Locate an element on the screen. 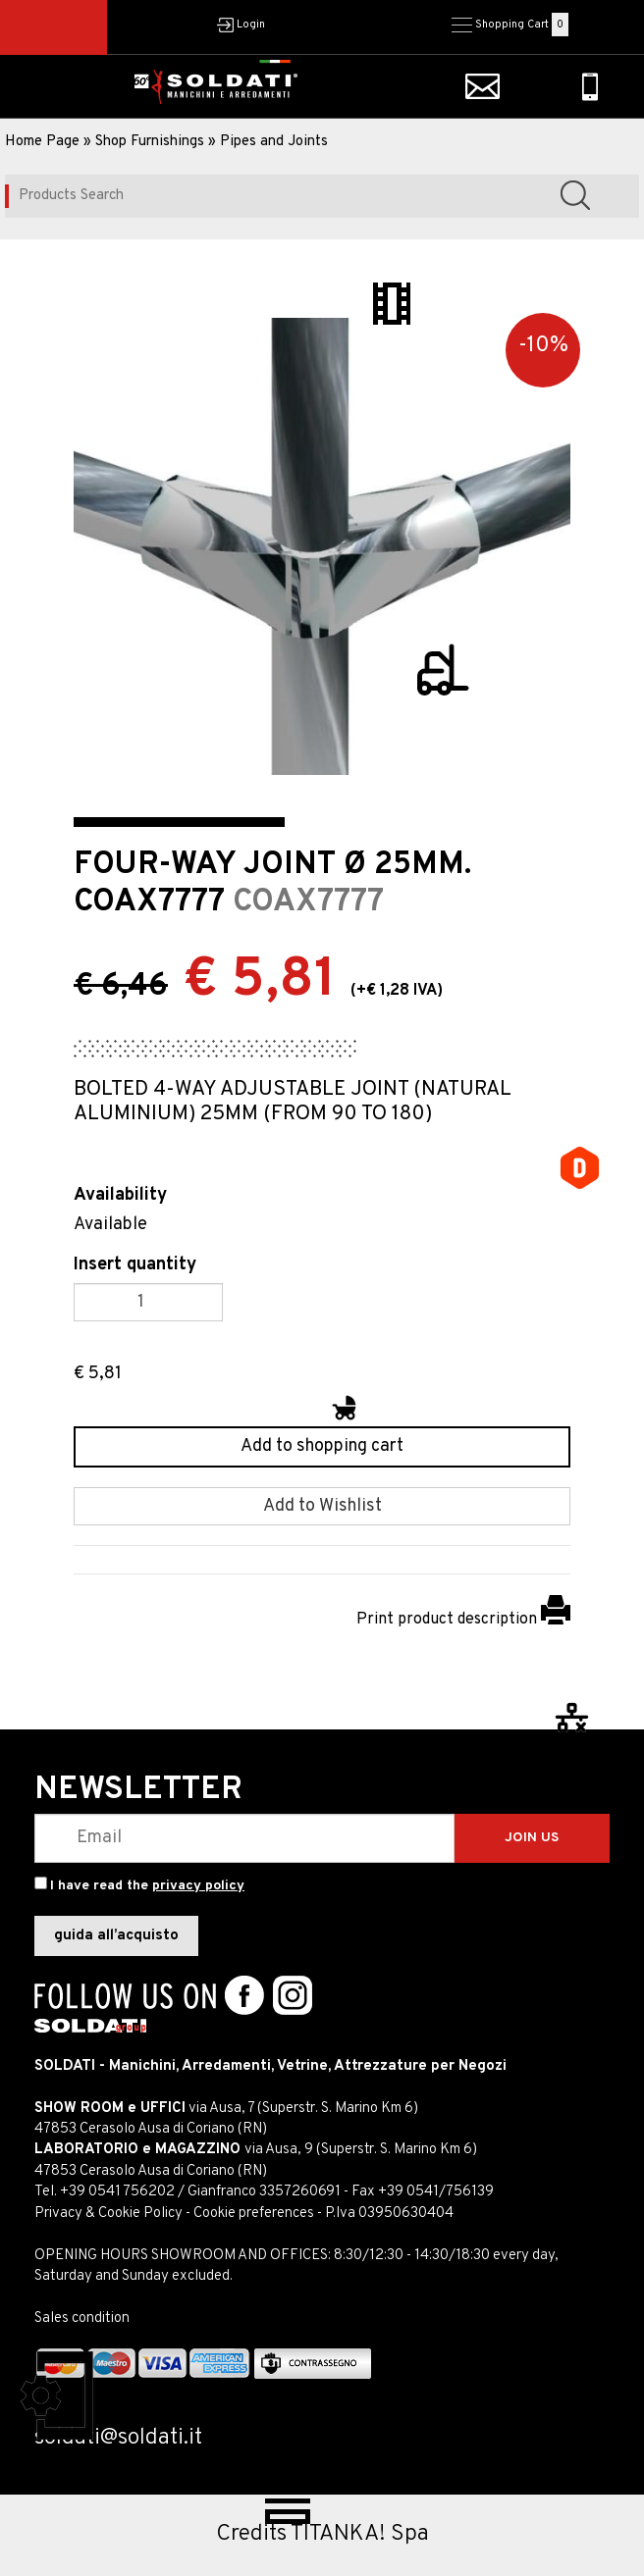 The width and height of the screenshot is (644, 2576). access warehouse or inventory management is located at coordinates (442, 671).